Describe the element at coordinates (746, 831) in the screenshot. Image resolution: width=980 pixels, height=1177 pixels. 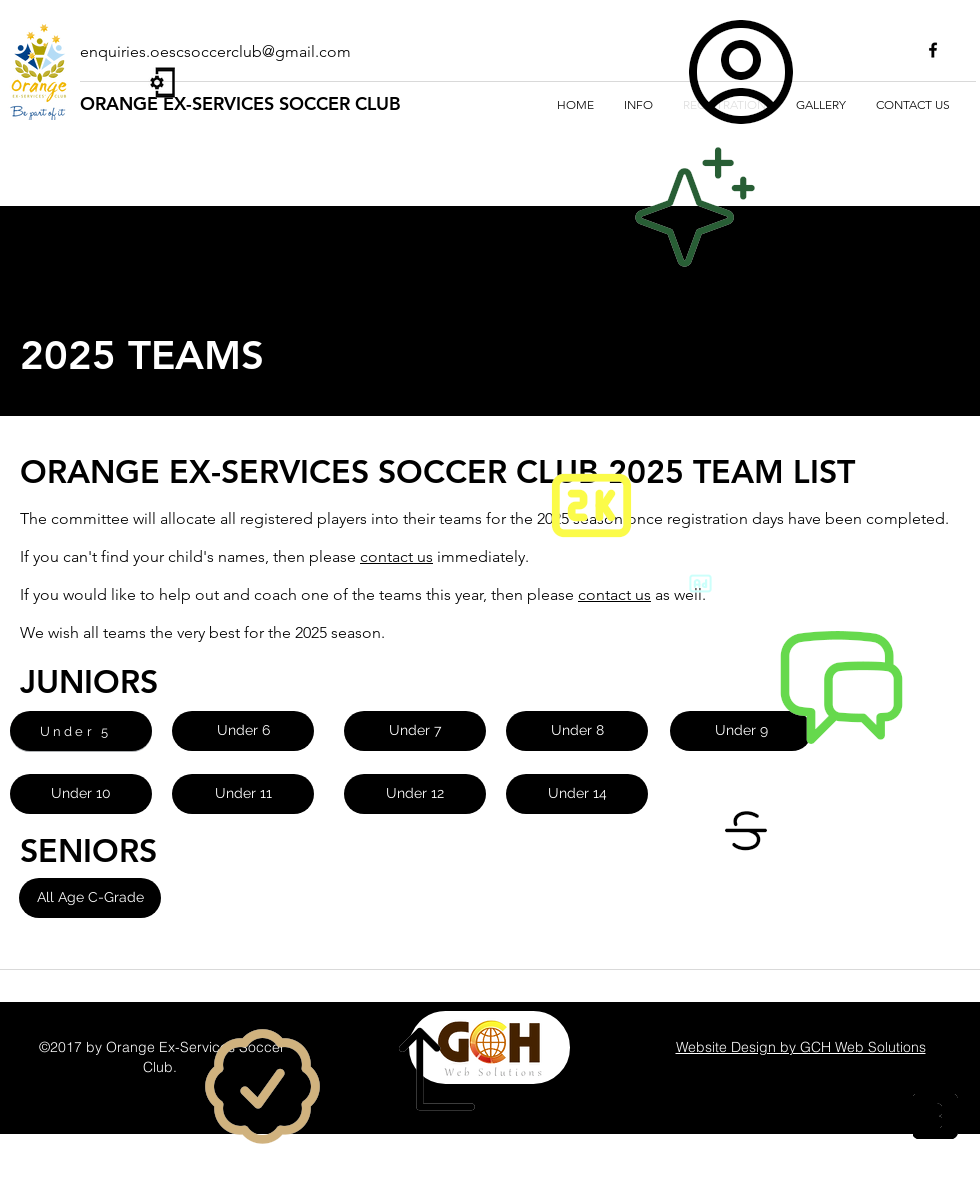
I see `apply strikethrough formatting to selected text` at that location.